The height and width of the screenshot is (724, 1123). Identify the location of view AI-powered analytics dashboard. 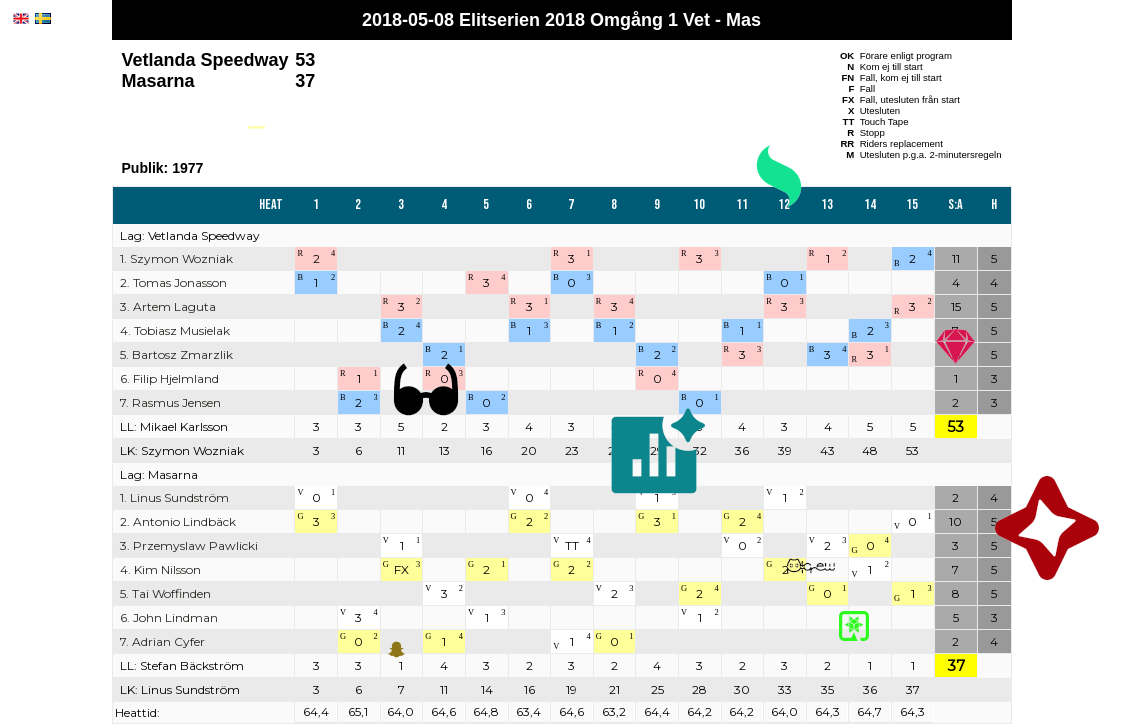
(654, 455).